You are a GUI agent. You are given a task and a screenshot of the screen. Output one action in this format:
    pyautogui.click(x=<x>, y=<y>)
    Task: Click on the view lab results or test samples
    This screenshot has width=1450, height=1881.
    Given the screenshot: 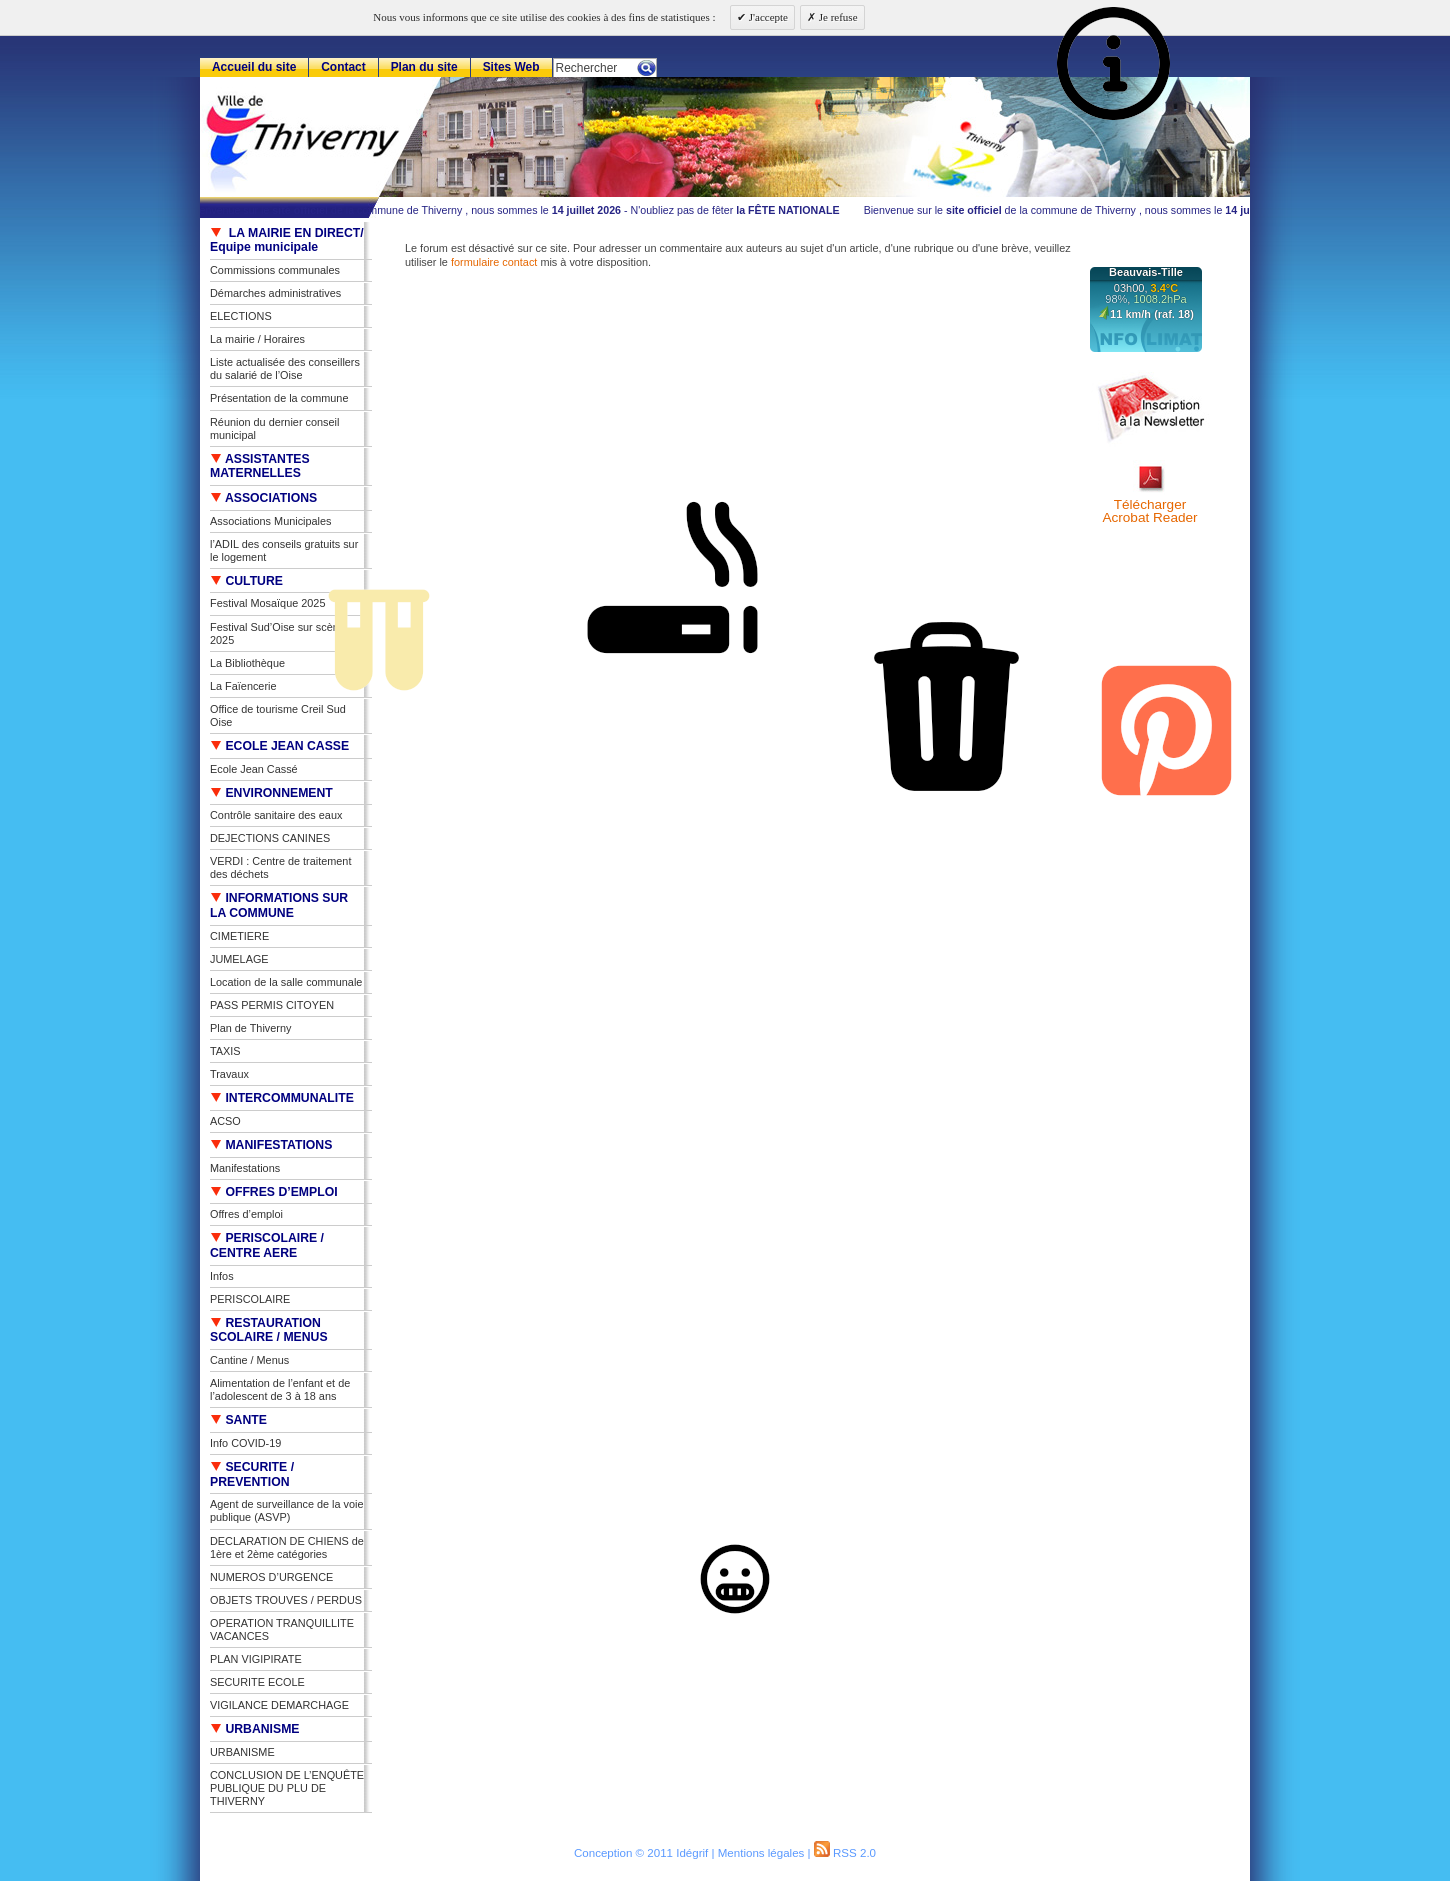 What is the action you would take?
    pyautogui.click(x=379, y=640)
    